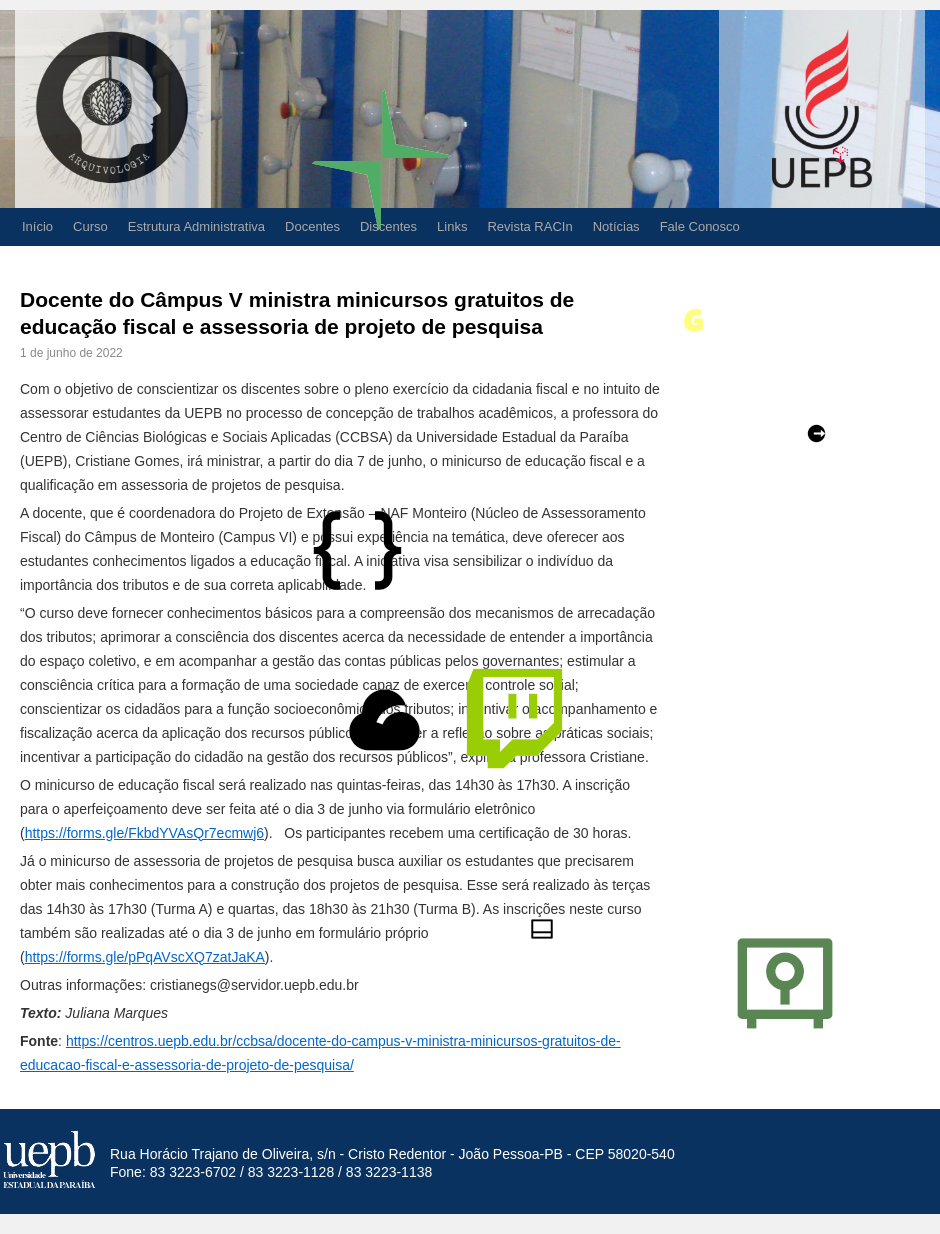 The width and height of the screenshot is (940, 1234). What do you see at coordinates (381, 159) in the screenshot?
I see `polestar electric vehicle brand logo` at bounding box center [381, 159].